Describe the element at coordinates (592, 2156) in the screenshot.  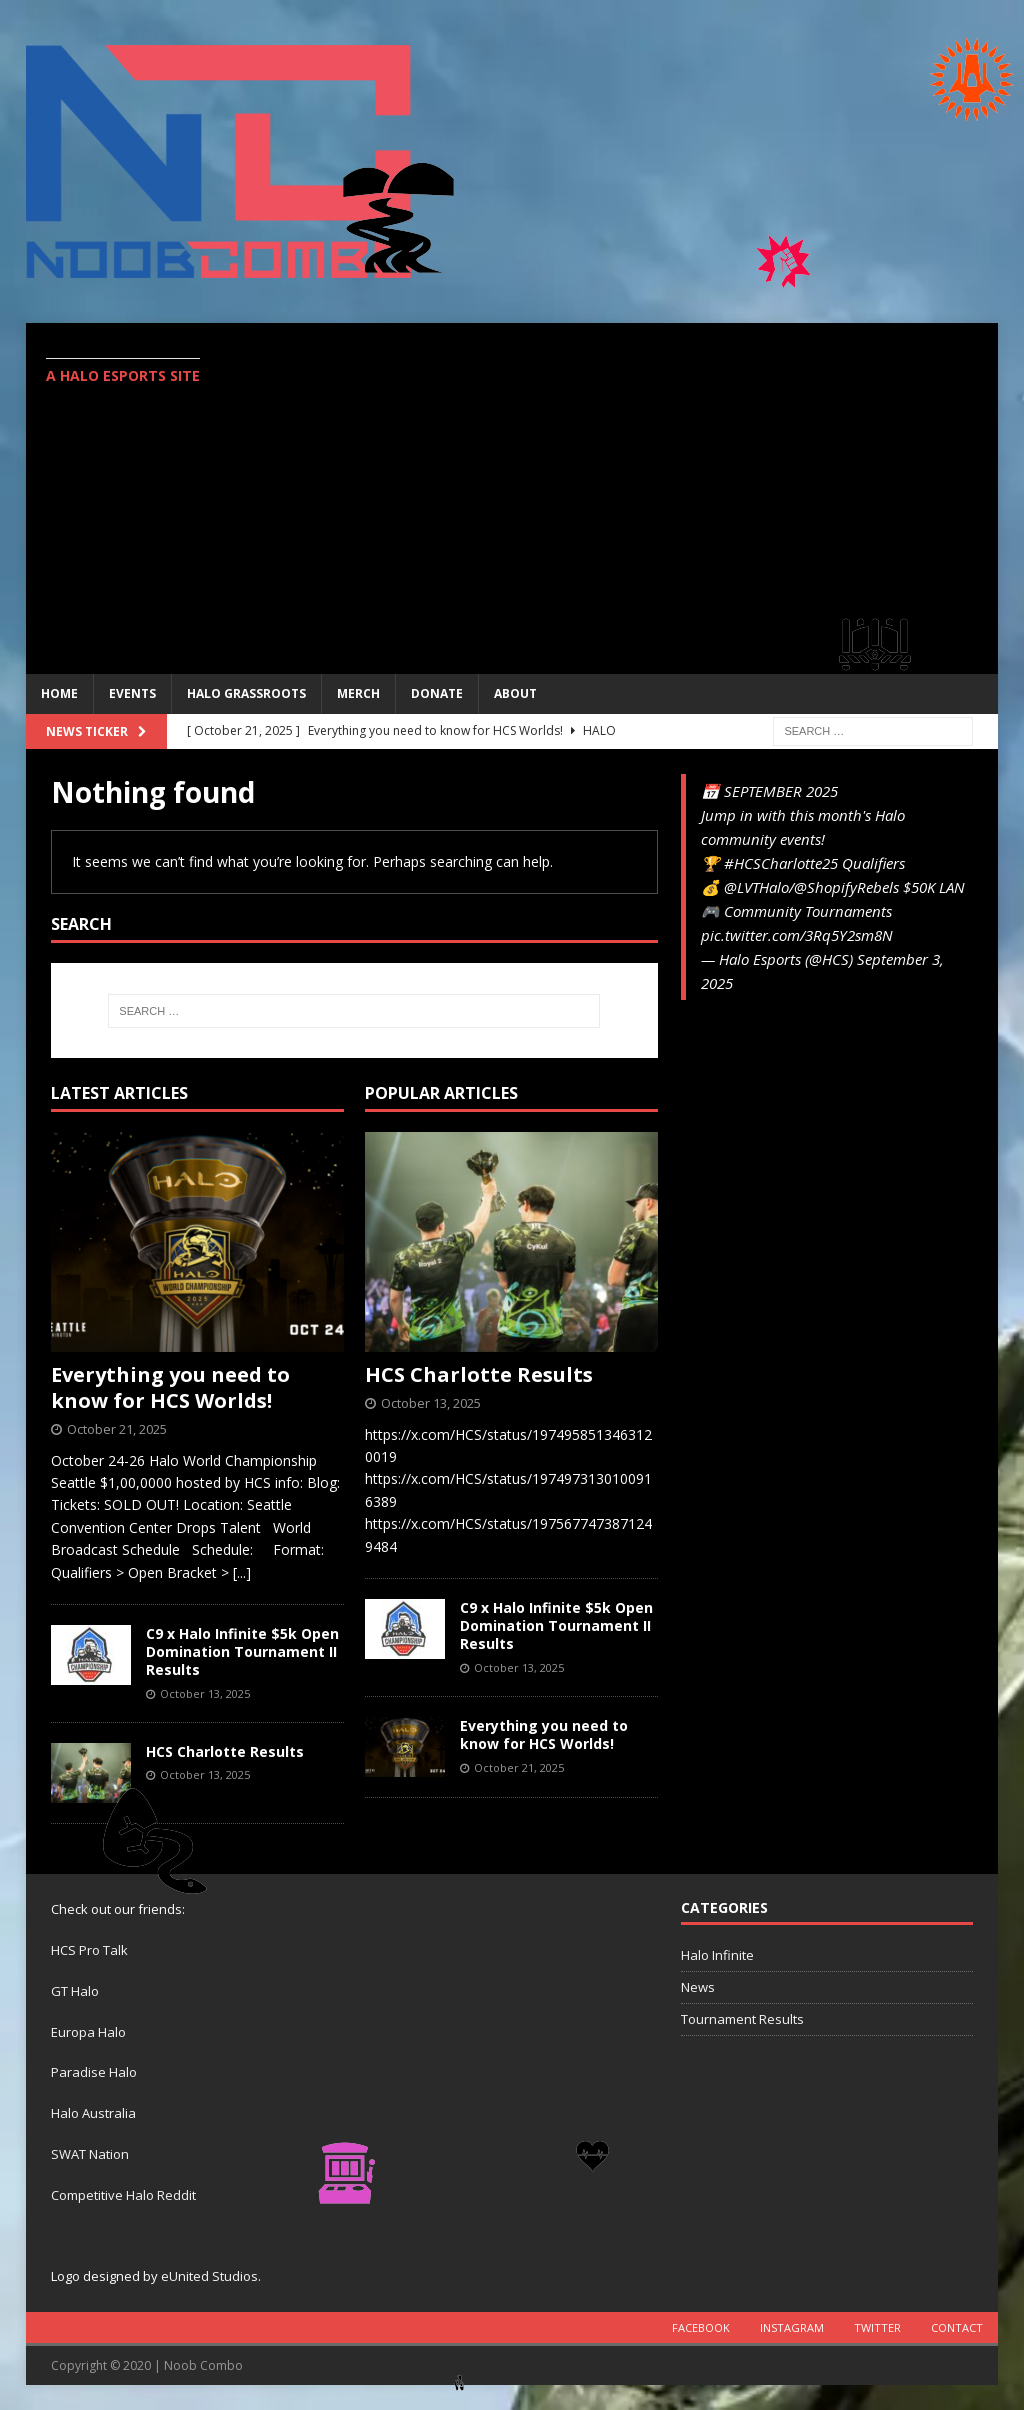
I see `view health or fitness tracking data` at that location.